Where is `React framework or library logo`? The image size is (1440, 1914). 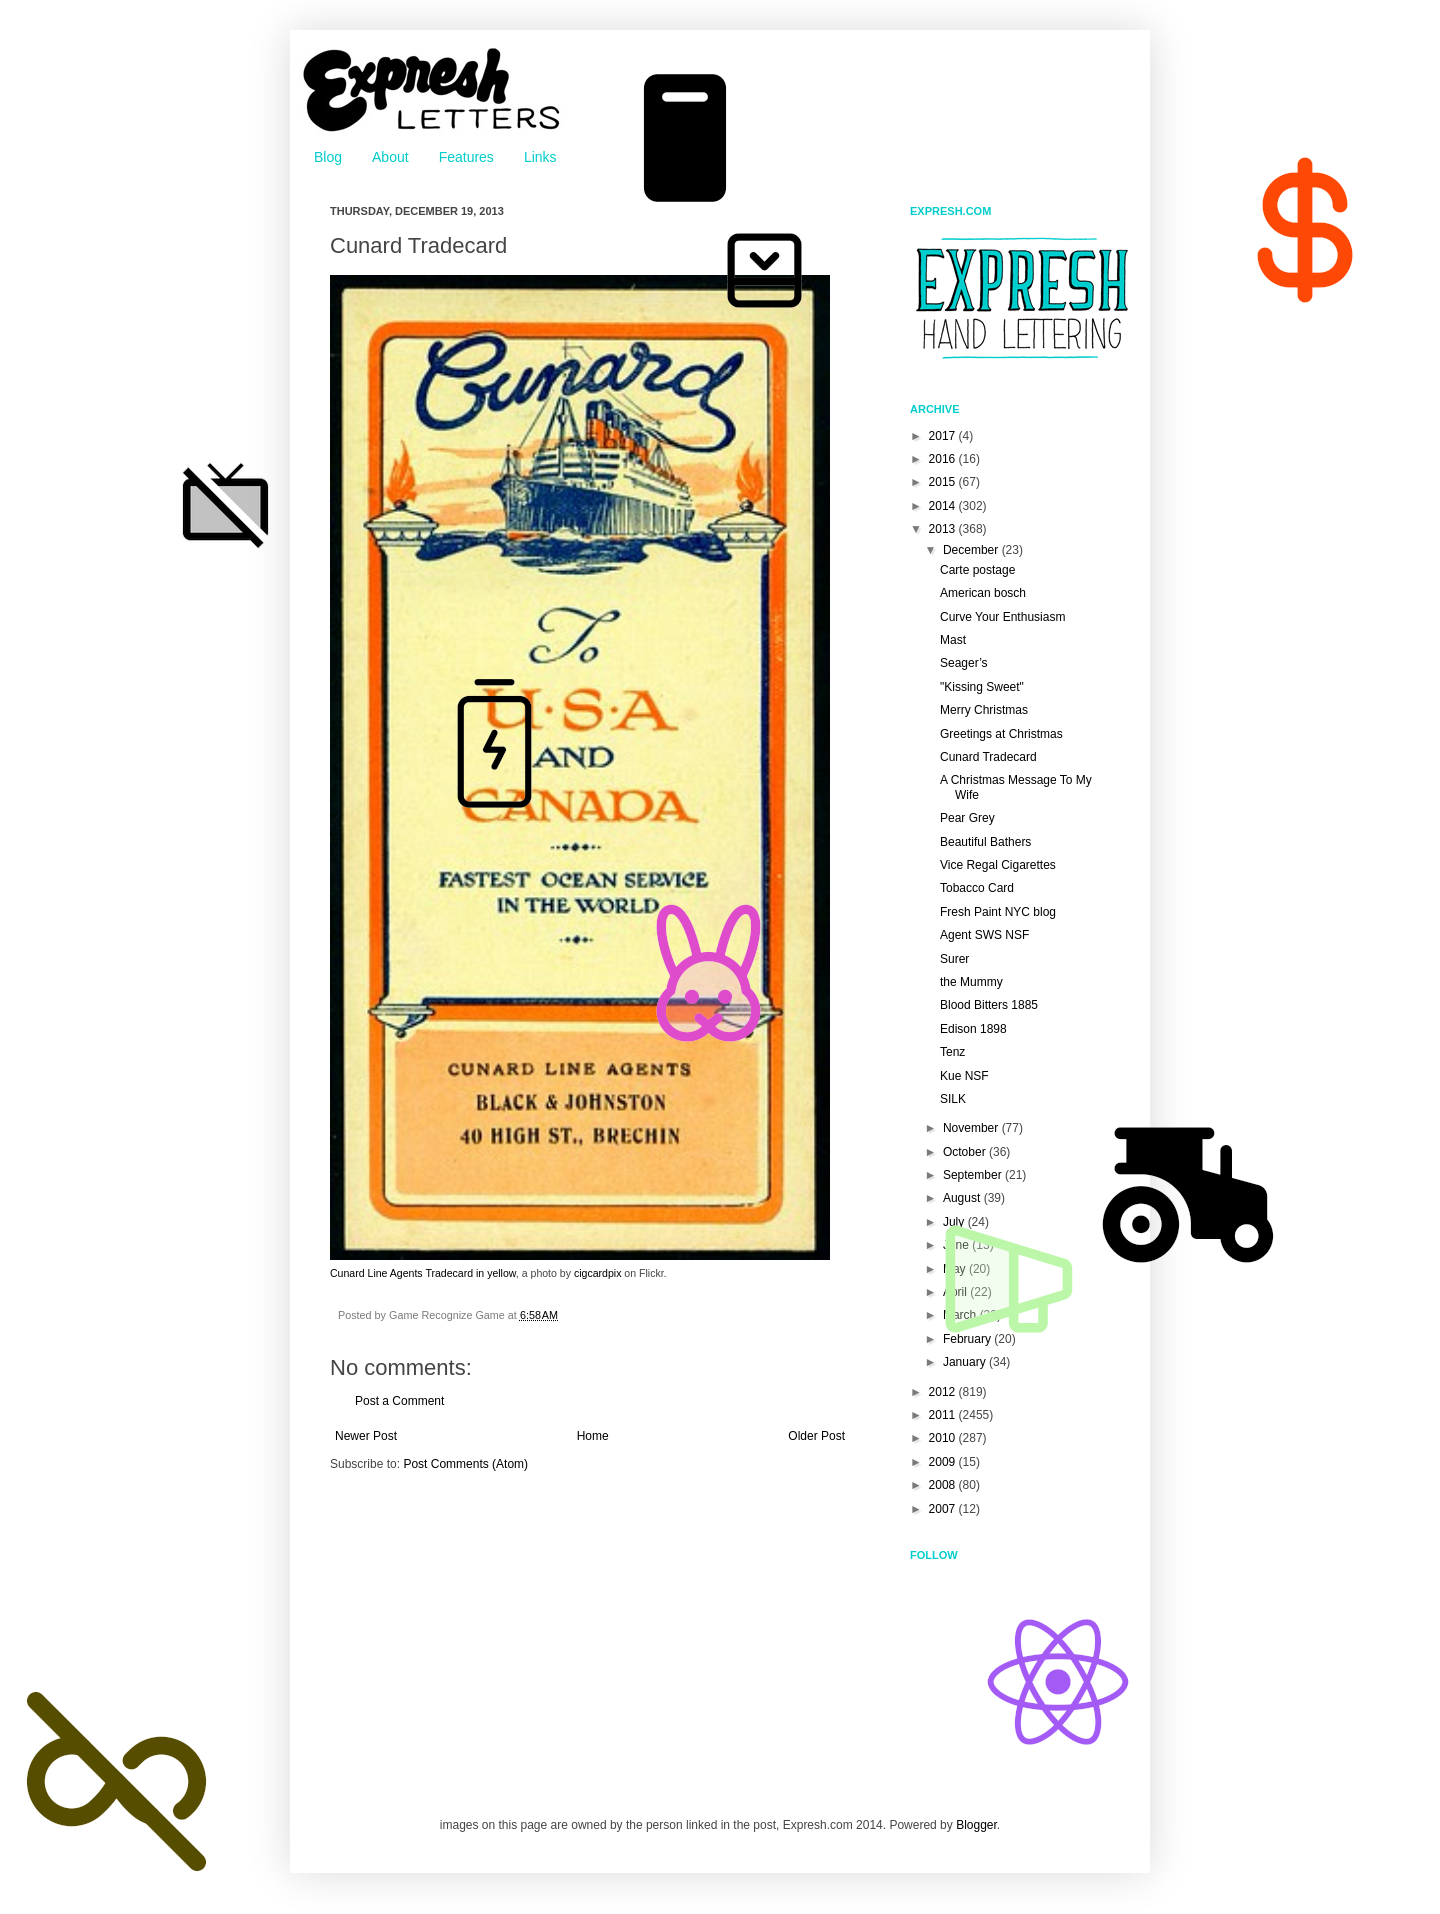 React framework or library logo is located at coordinates (1058, 1682).